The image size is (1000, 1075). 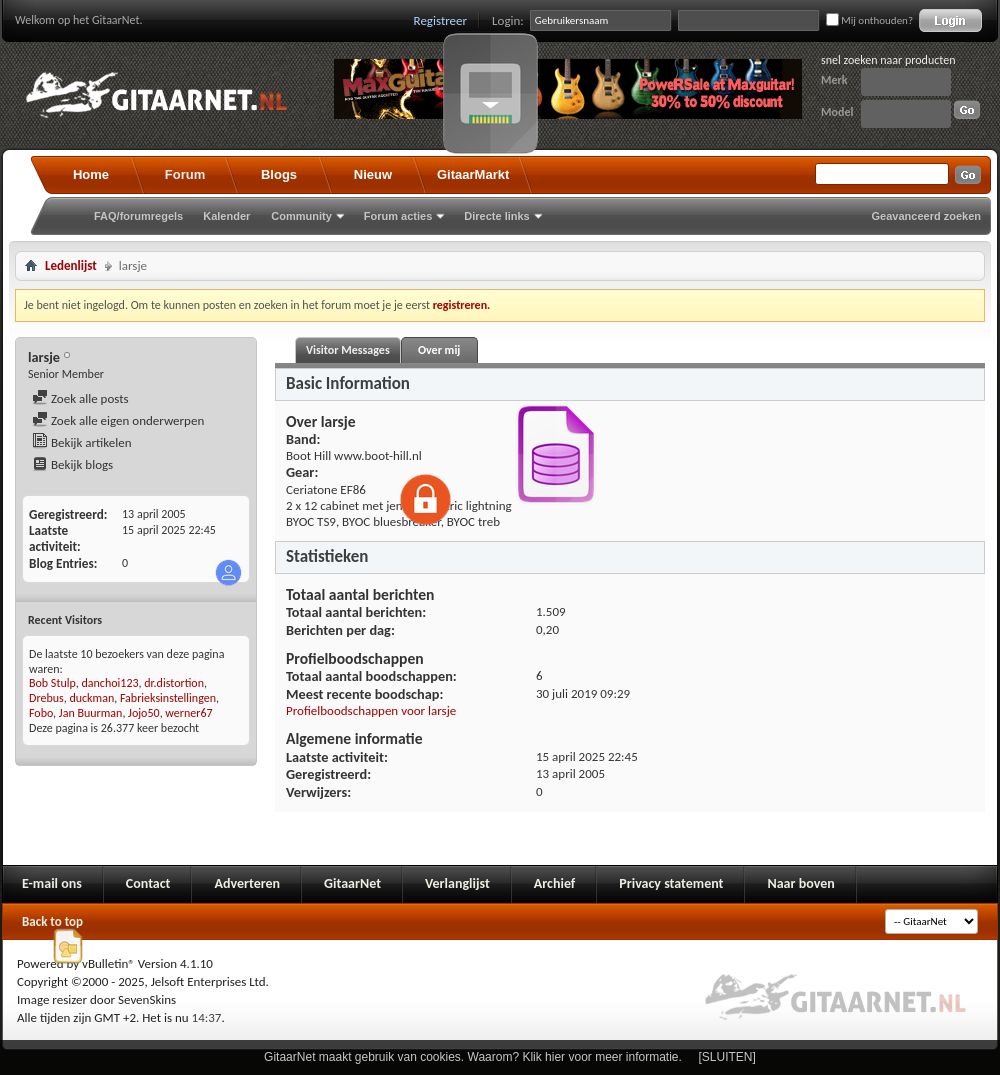 I want to click on lock screen brightness at current level, so click(x=425, y=499).